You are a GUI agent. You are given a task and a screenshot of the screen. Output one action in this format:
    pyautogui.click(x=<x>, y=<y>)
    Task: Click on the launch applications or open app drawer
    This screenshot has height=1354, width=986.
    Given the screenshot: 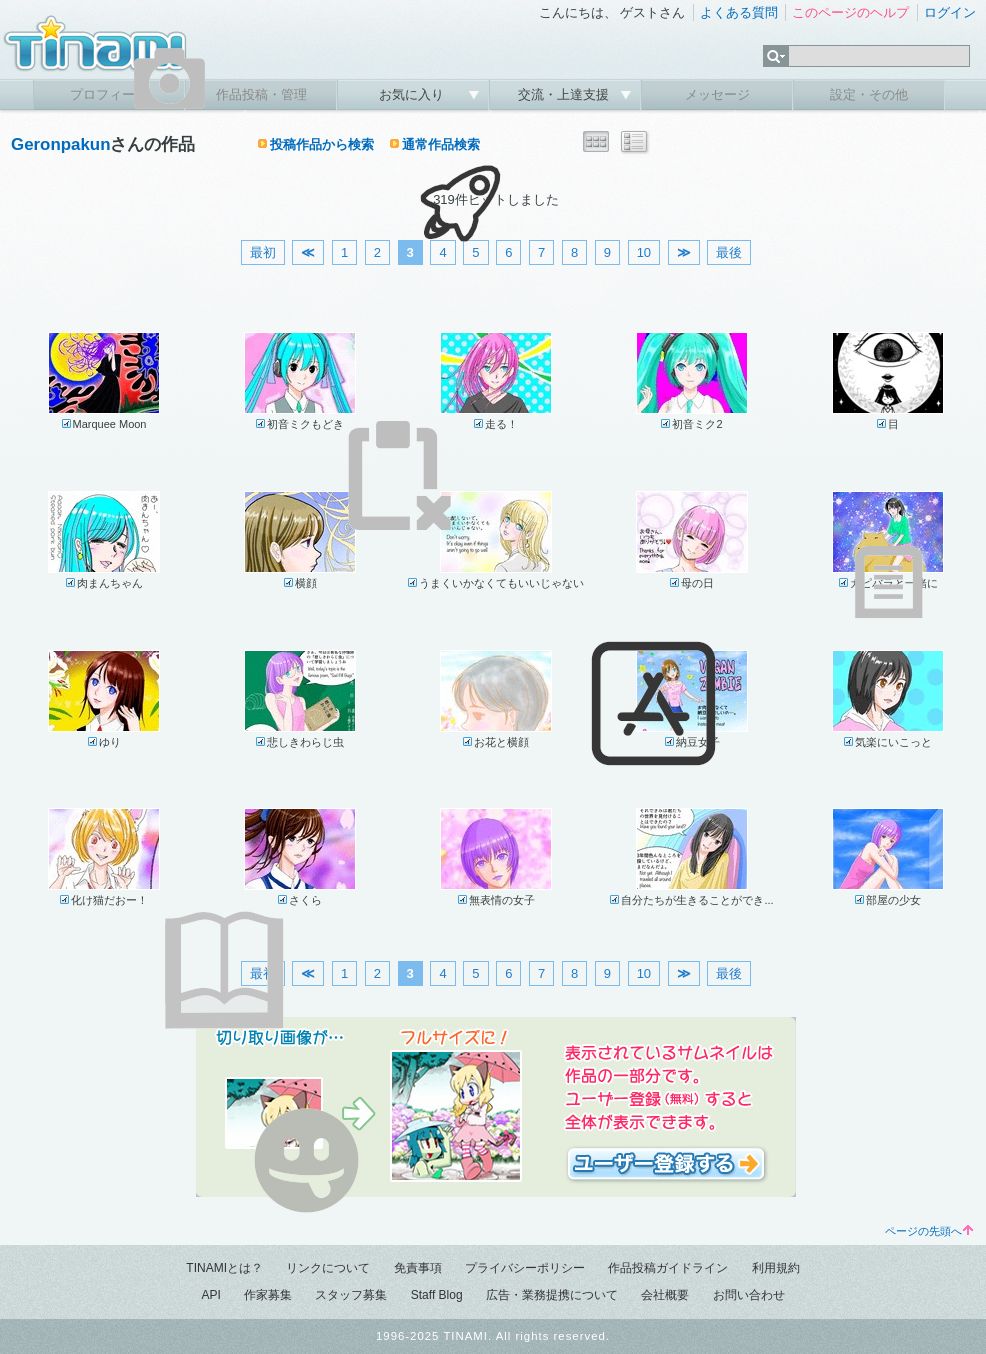 What is the action you would take?
    pyautogui.click(x=460, y=203)
    